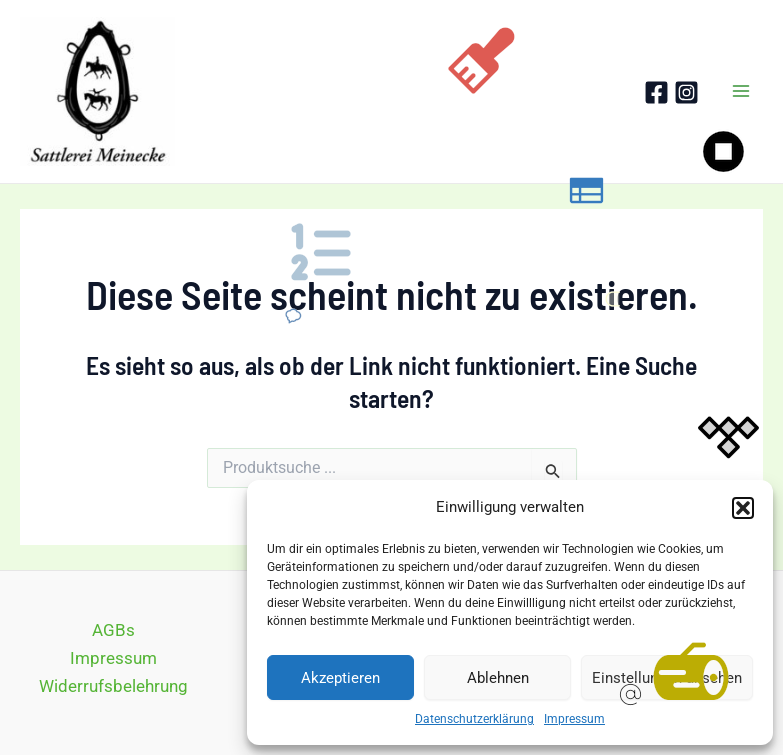 Image resolution: width=783 pixels, height=755 pixels. Describe the element at coordinates (723, 151) in the screenshot. I see `stop playback` at that location.